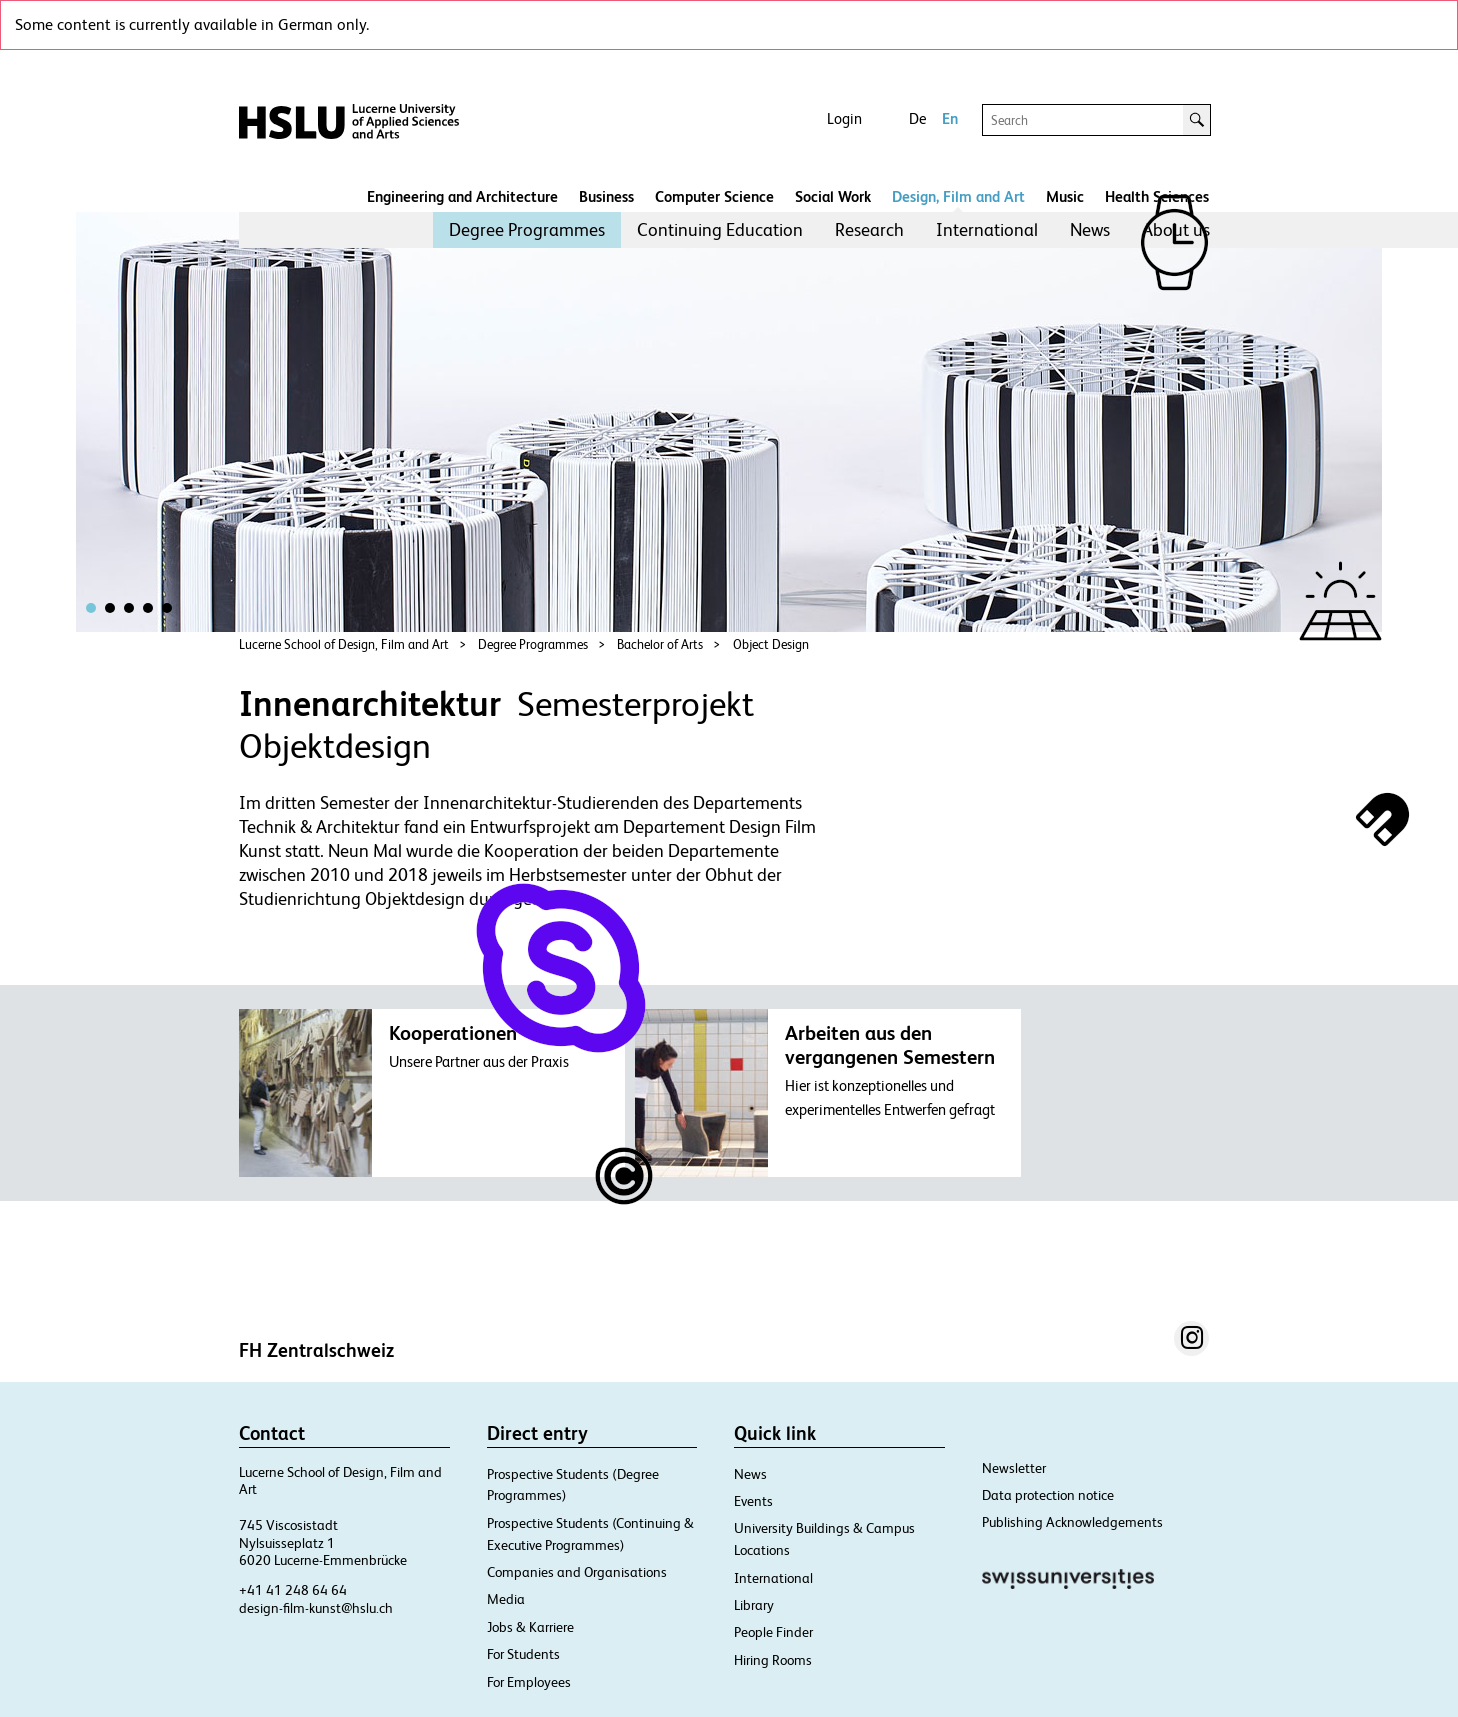 This screenshot has width=1458, height=1717. What do you see at coordinates (1174, 242) in the screenshot?
I see `view watch or wearable device settings` at bounding box center [1174, 242].